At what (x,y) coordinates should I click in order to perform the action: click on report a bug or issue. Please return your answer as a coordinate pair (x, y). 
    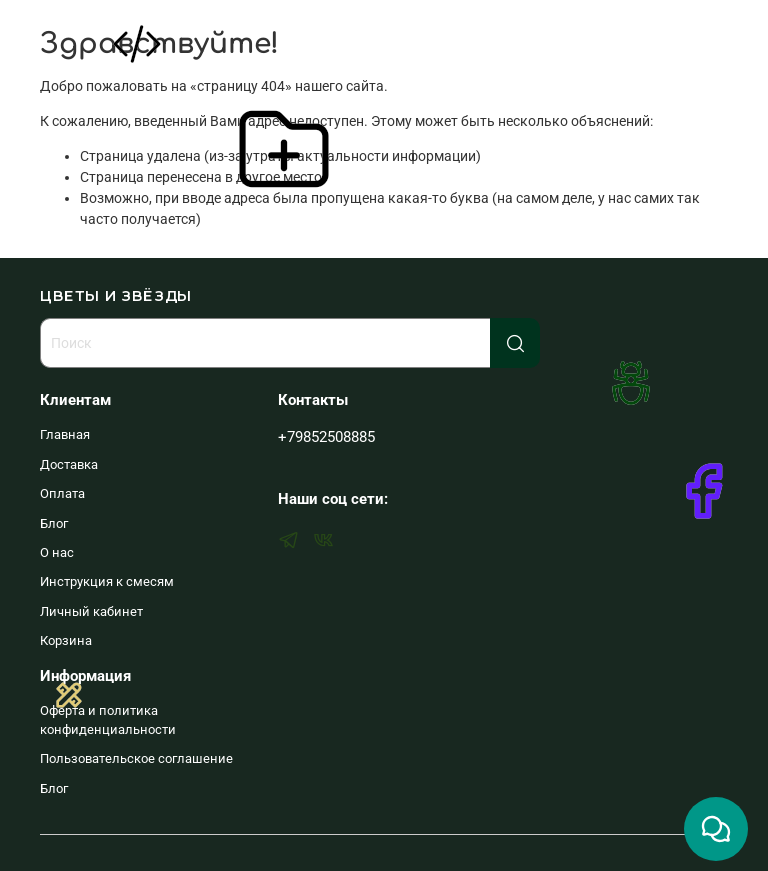
    Looking at the image, I should click on (631, 383).